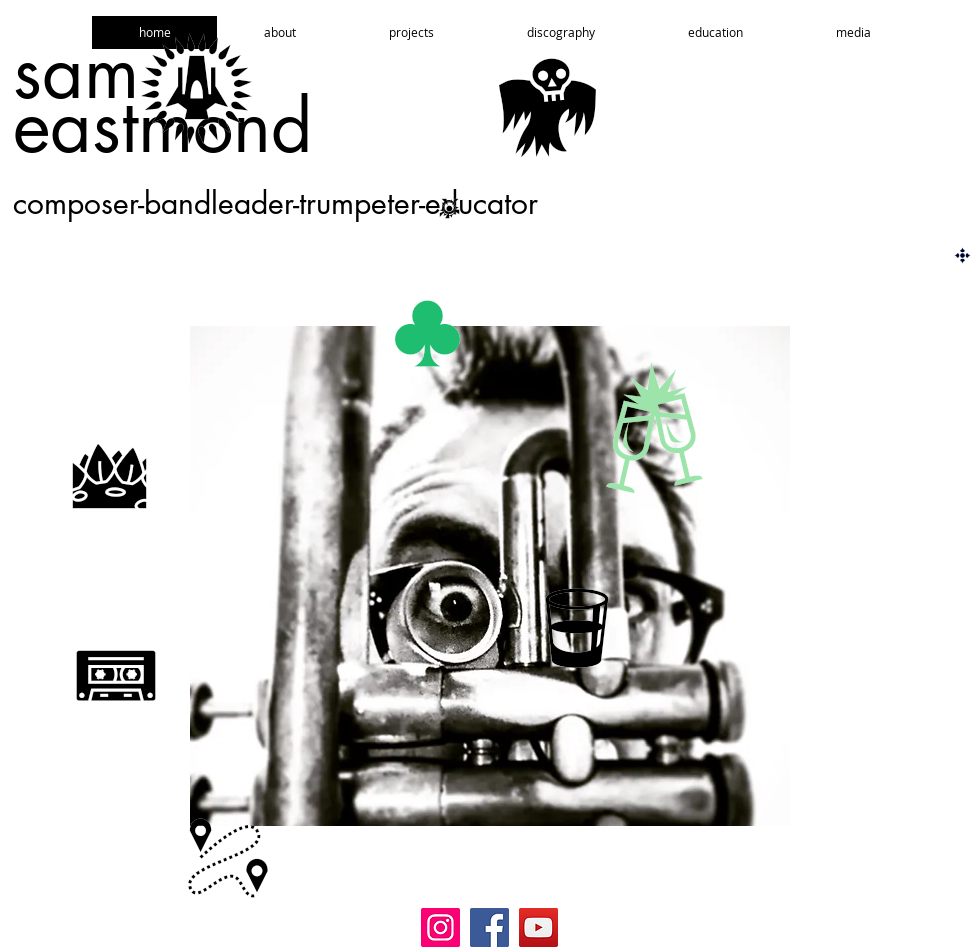 The image size is (980, 949). Describe the element at coordinates (109, 471) in the screenshot. I see `dinosaur or prehistoric content category` at that location.